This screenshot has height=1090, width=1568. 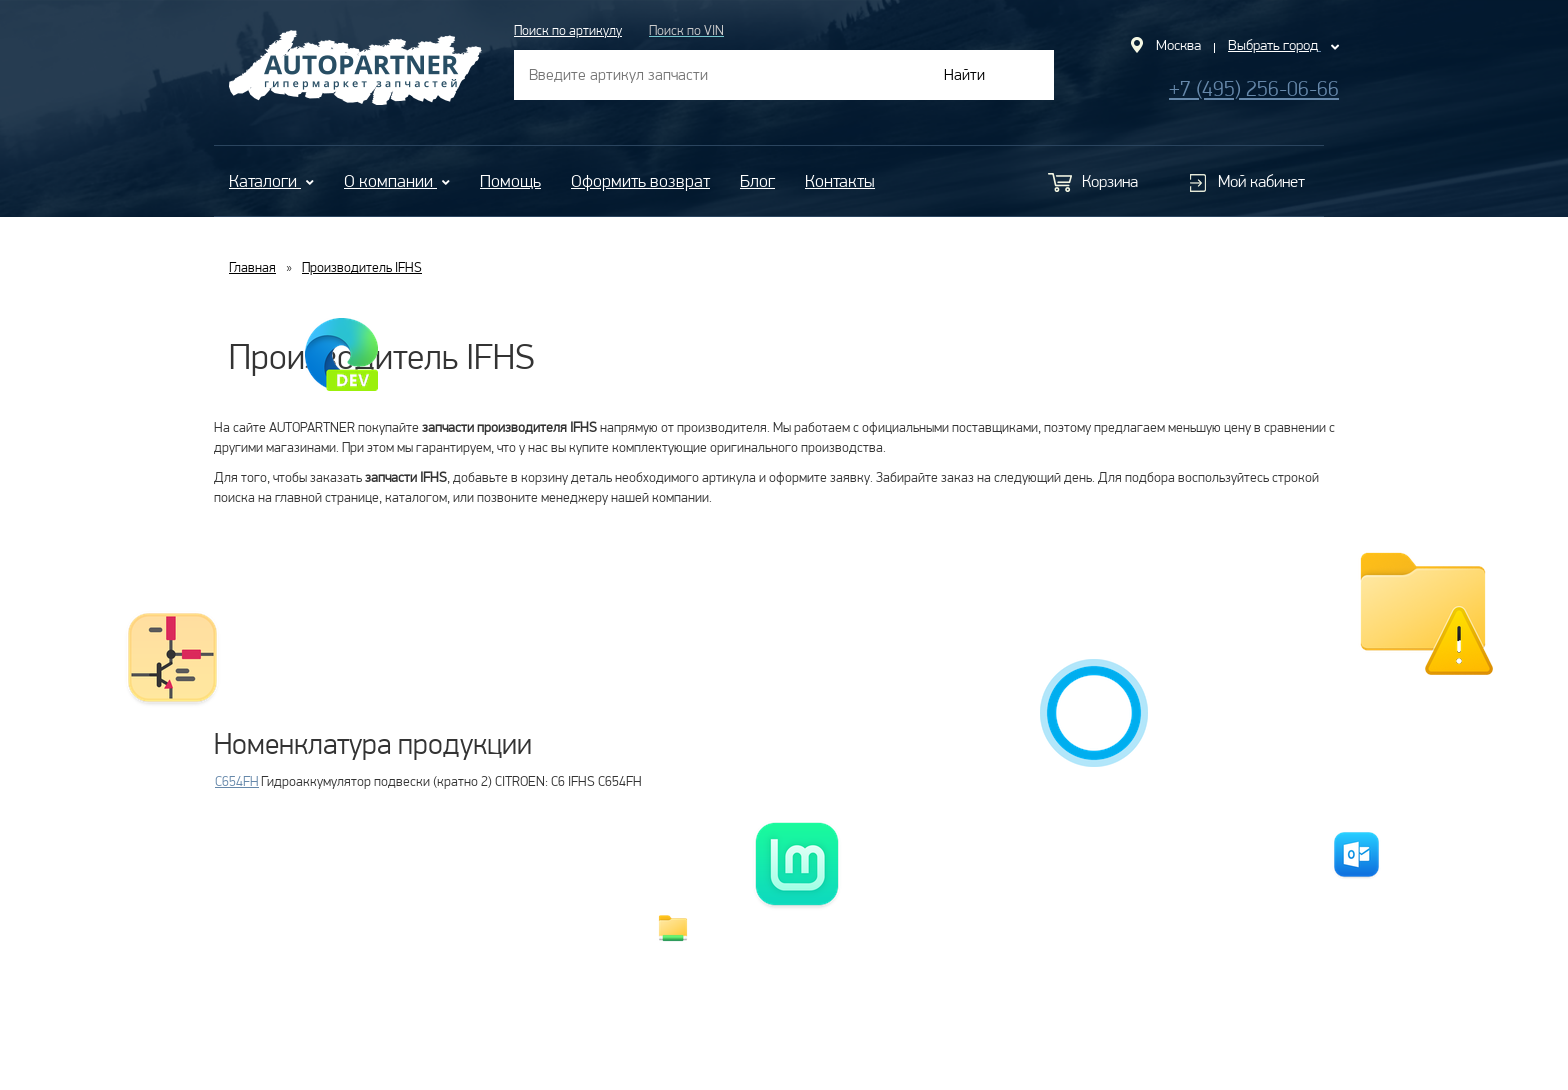 I want to click on open Microsoft Outlook email app, so click(x=1356, y=854).